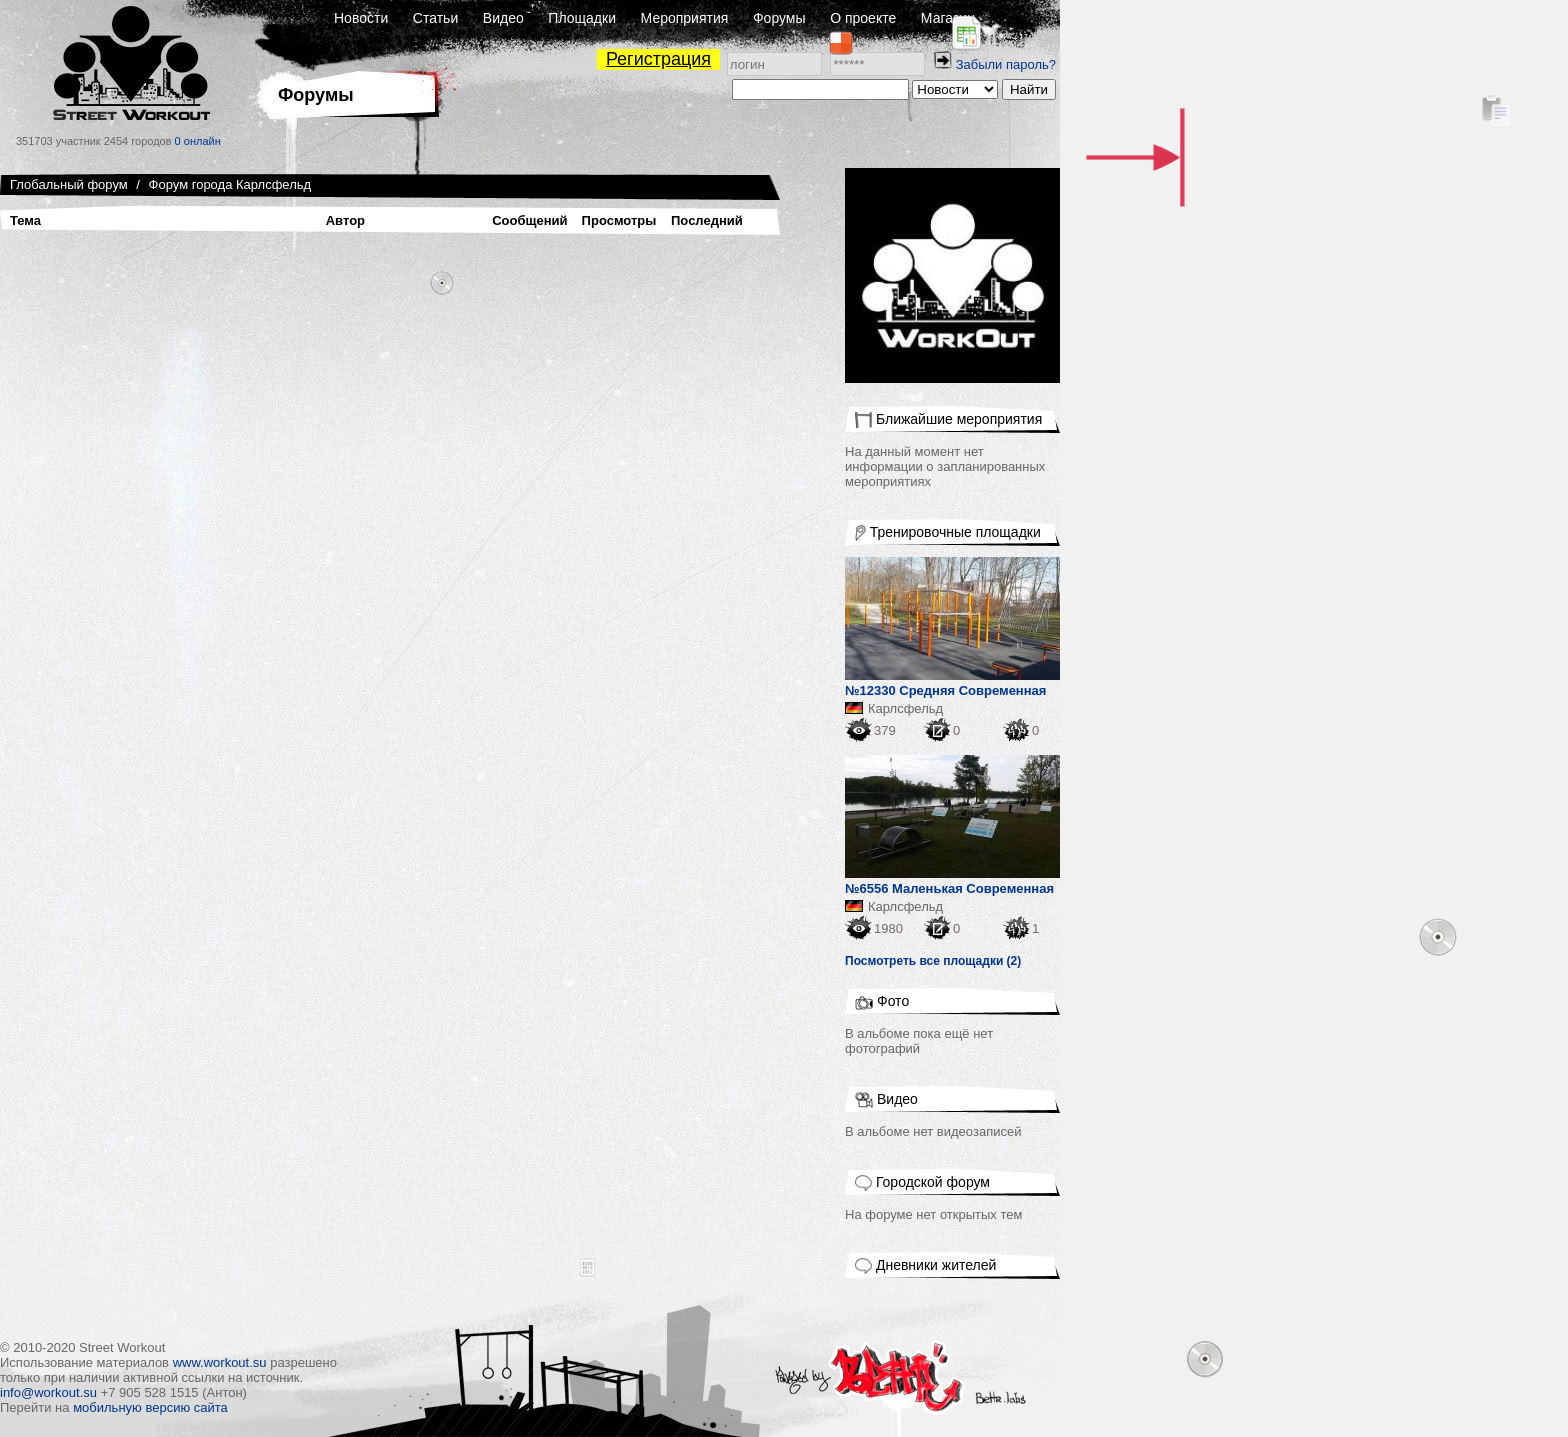  I want to click on indicates a rewritable DVD disc drive, so click(442, 283).